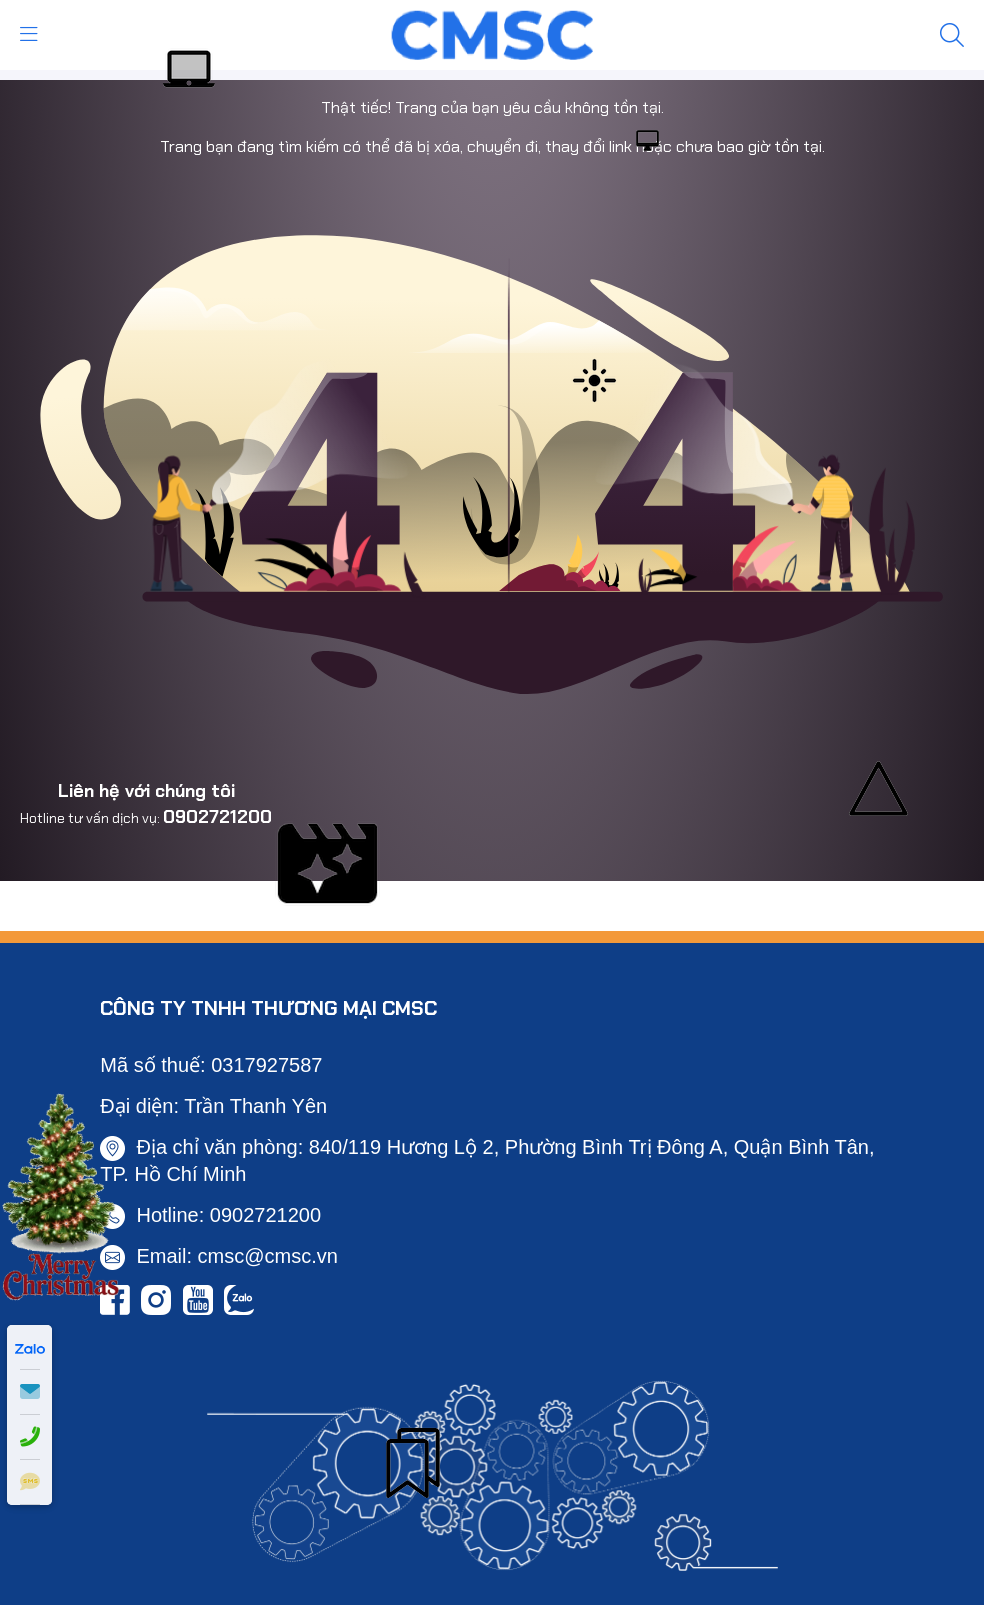  Describe the element at coordinates (647, 140) in the screenshot. I see `switch to desktop view` at that location.